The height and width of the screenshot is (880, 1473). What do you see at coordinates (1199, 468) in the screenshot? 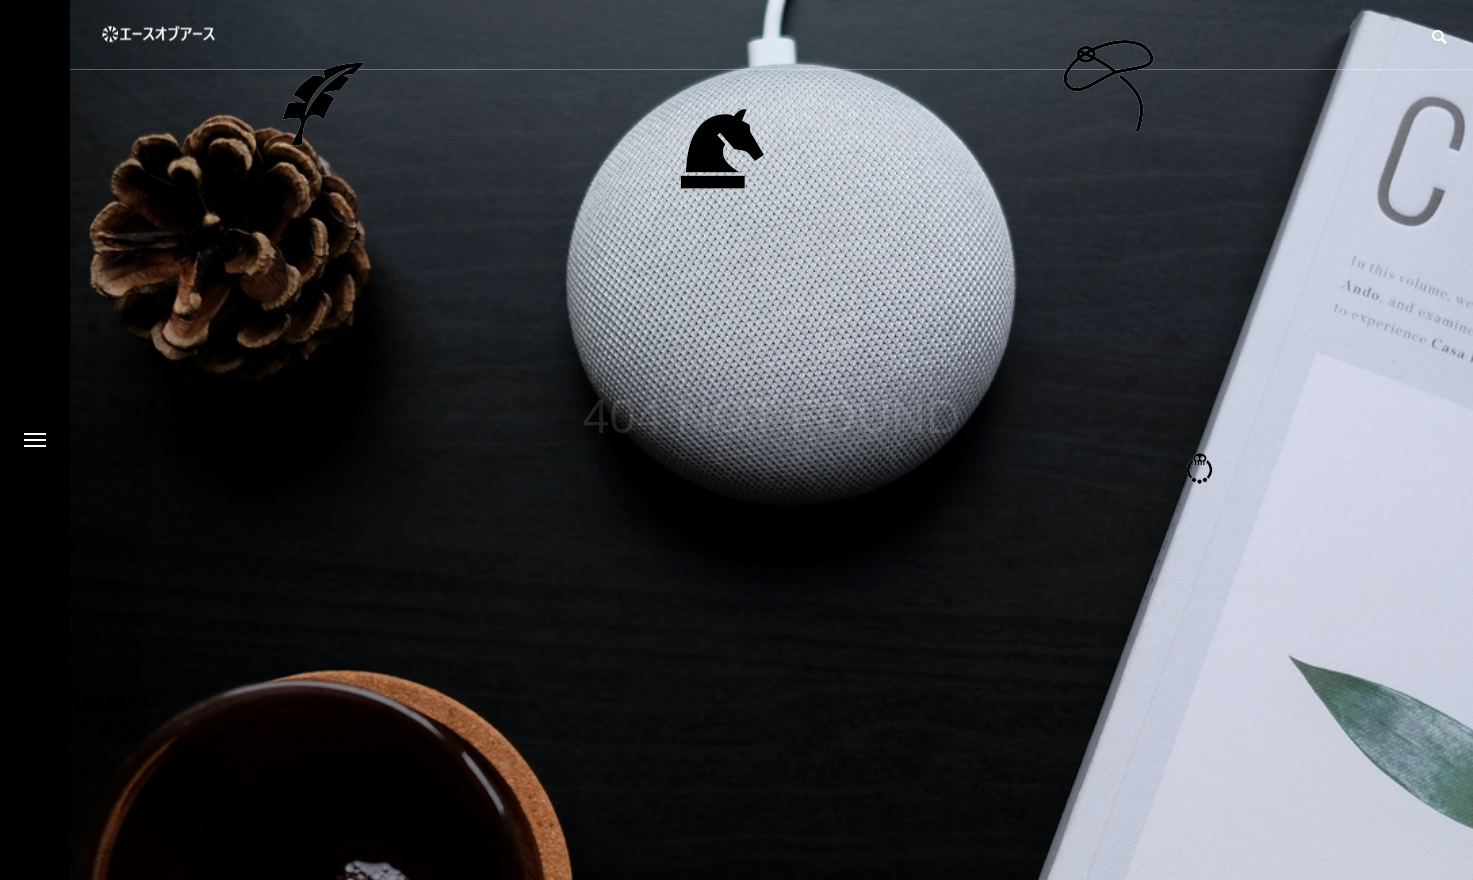
I see `equip a skull ring accessory` at bounding box center [1199, 468].